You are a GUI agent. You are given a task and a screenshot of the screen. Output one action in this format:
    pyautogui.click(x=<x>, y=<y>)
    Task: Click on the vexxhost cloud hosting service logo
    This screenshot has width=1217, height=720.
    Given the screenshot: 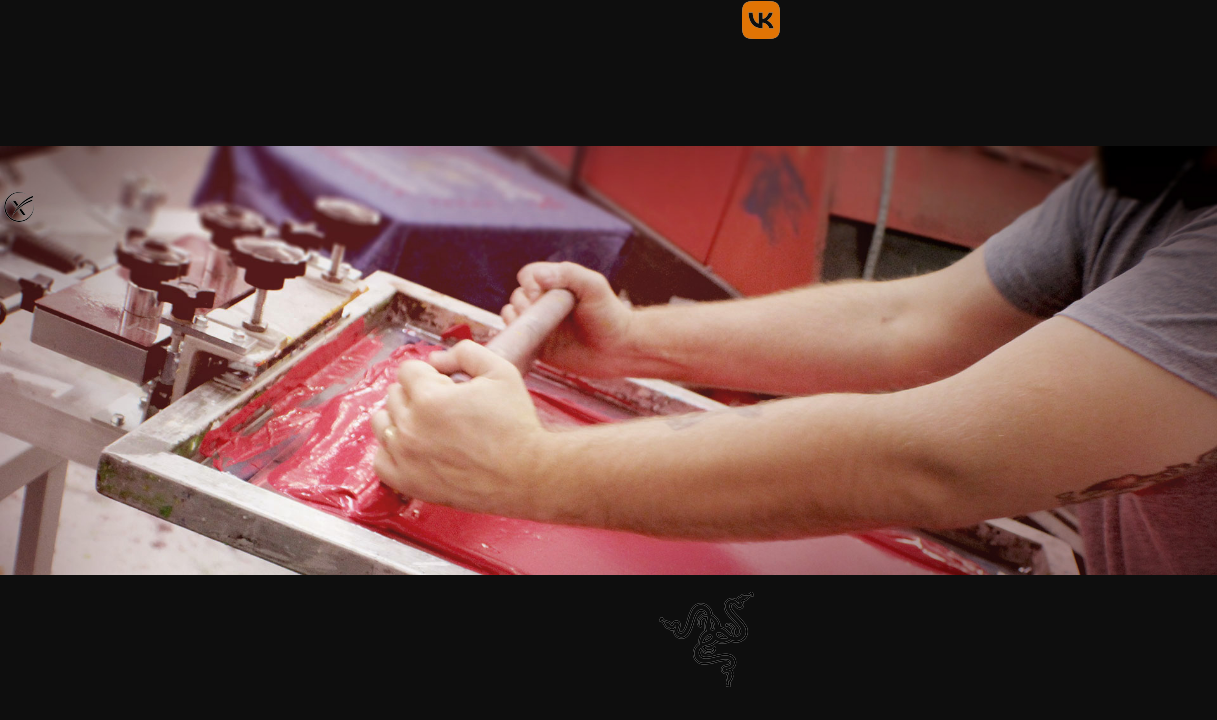 What is the action you would take?
    pyautogui.click(x=19, y=207)
    